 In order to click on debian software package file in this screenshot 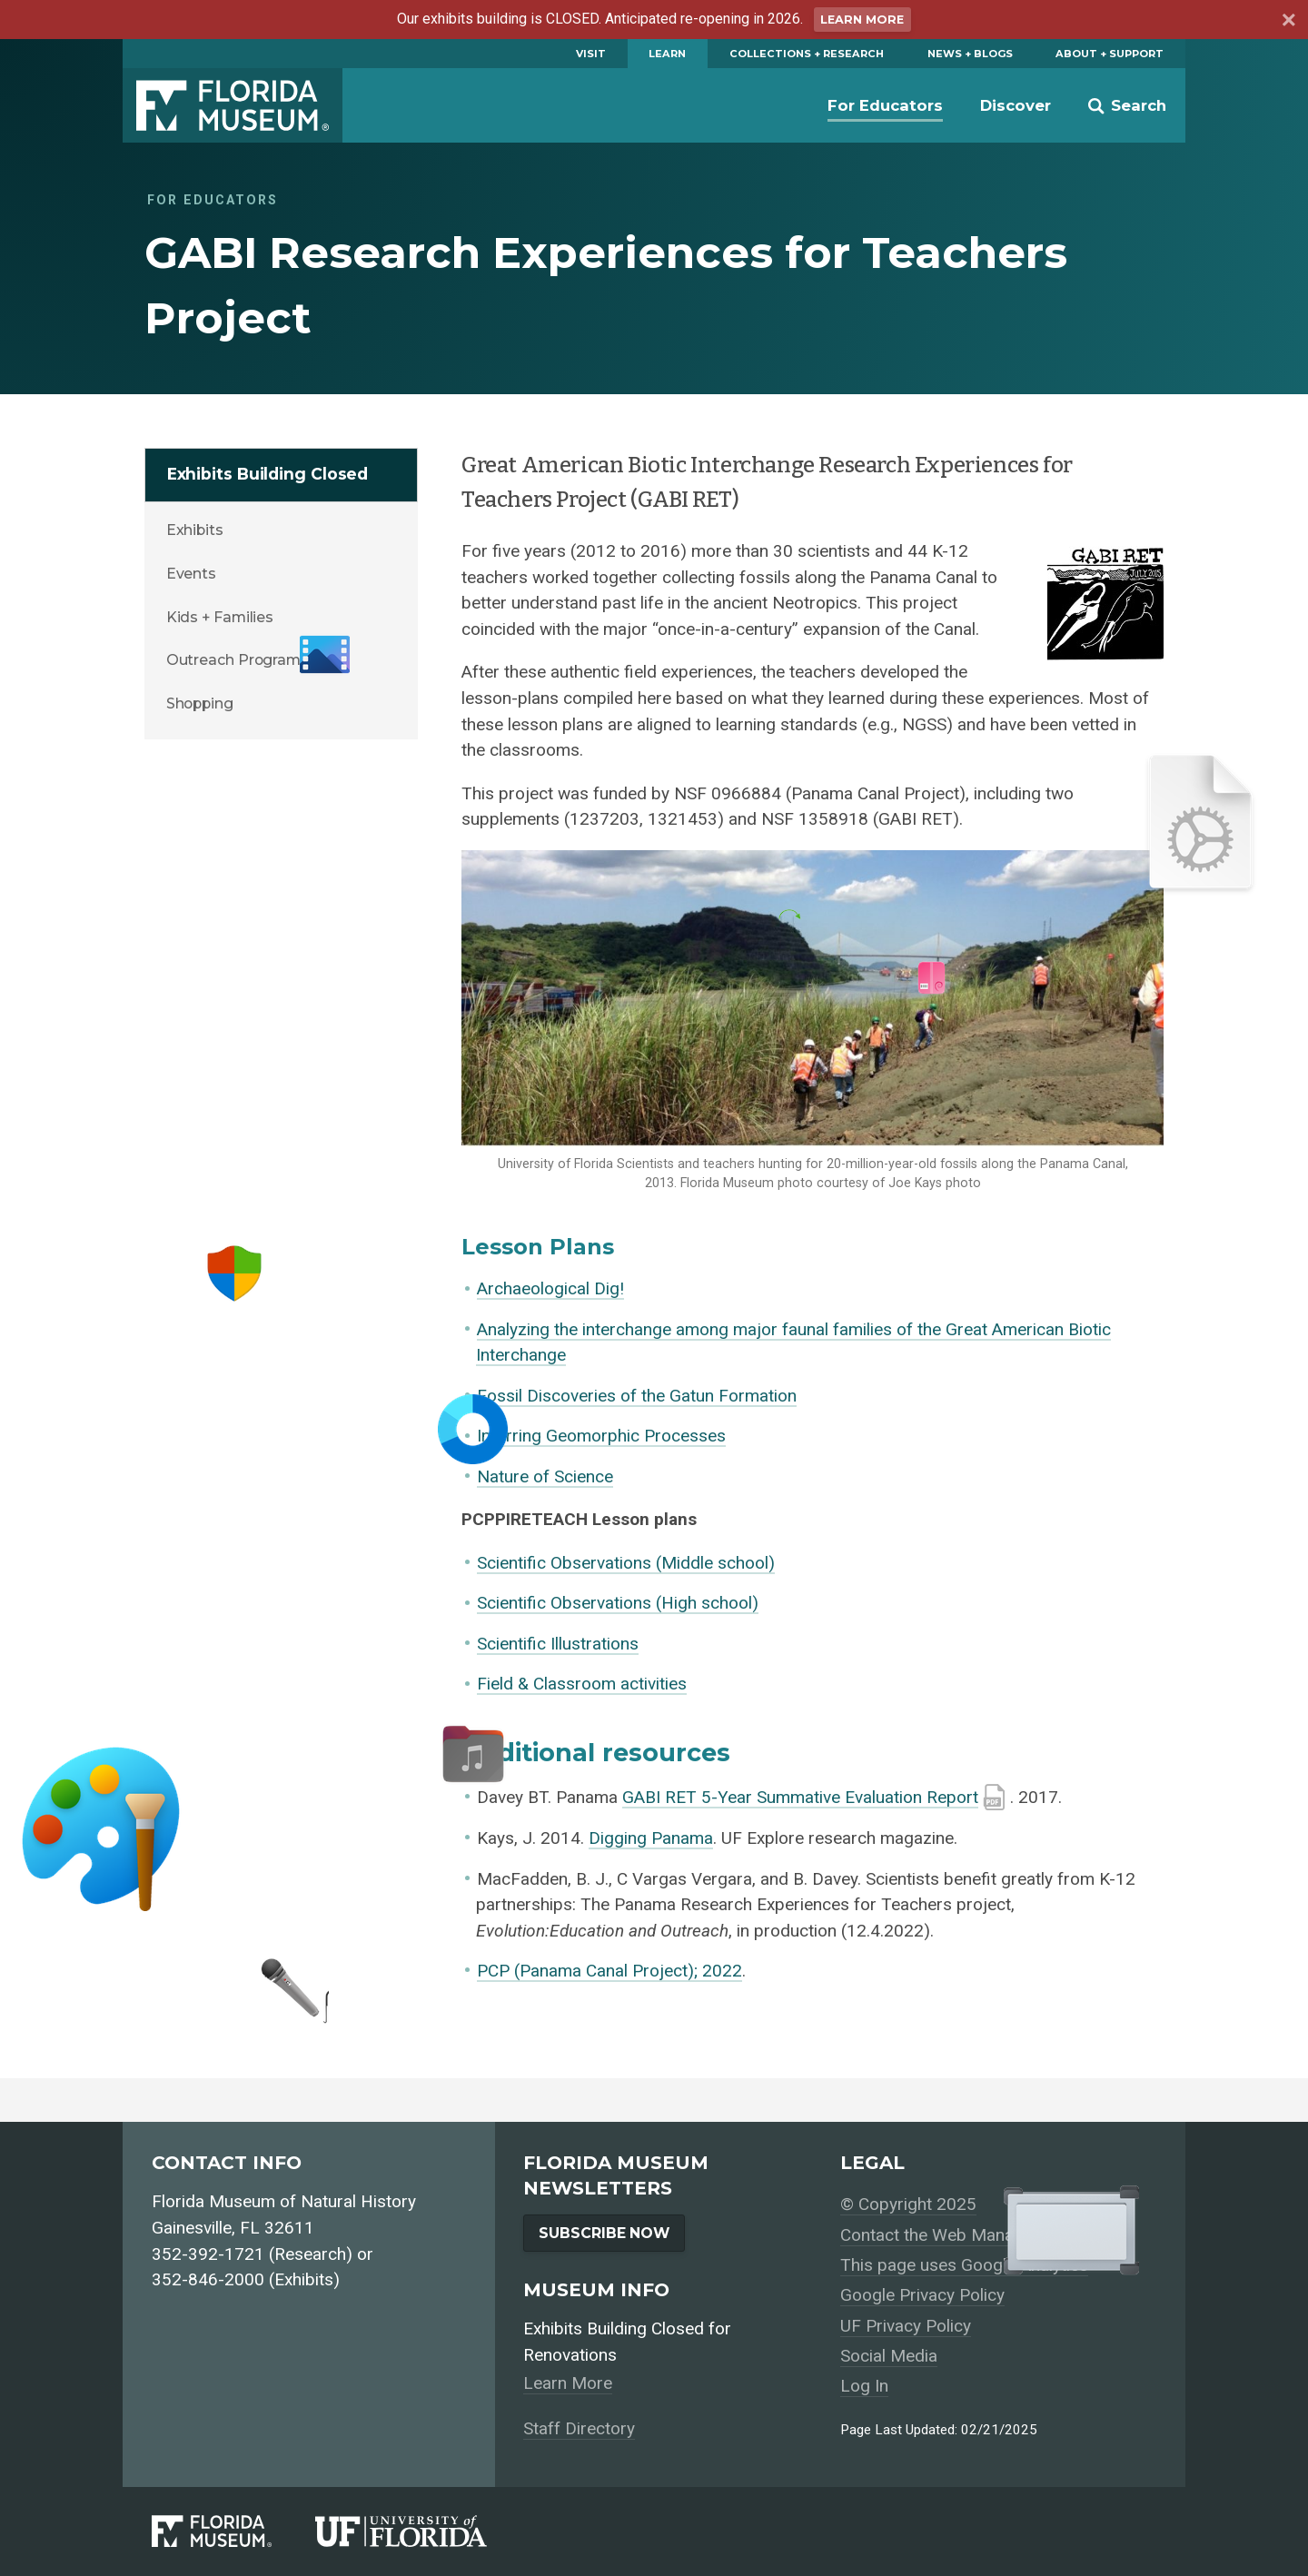, I will do `click(931, 977)`.